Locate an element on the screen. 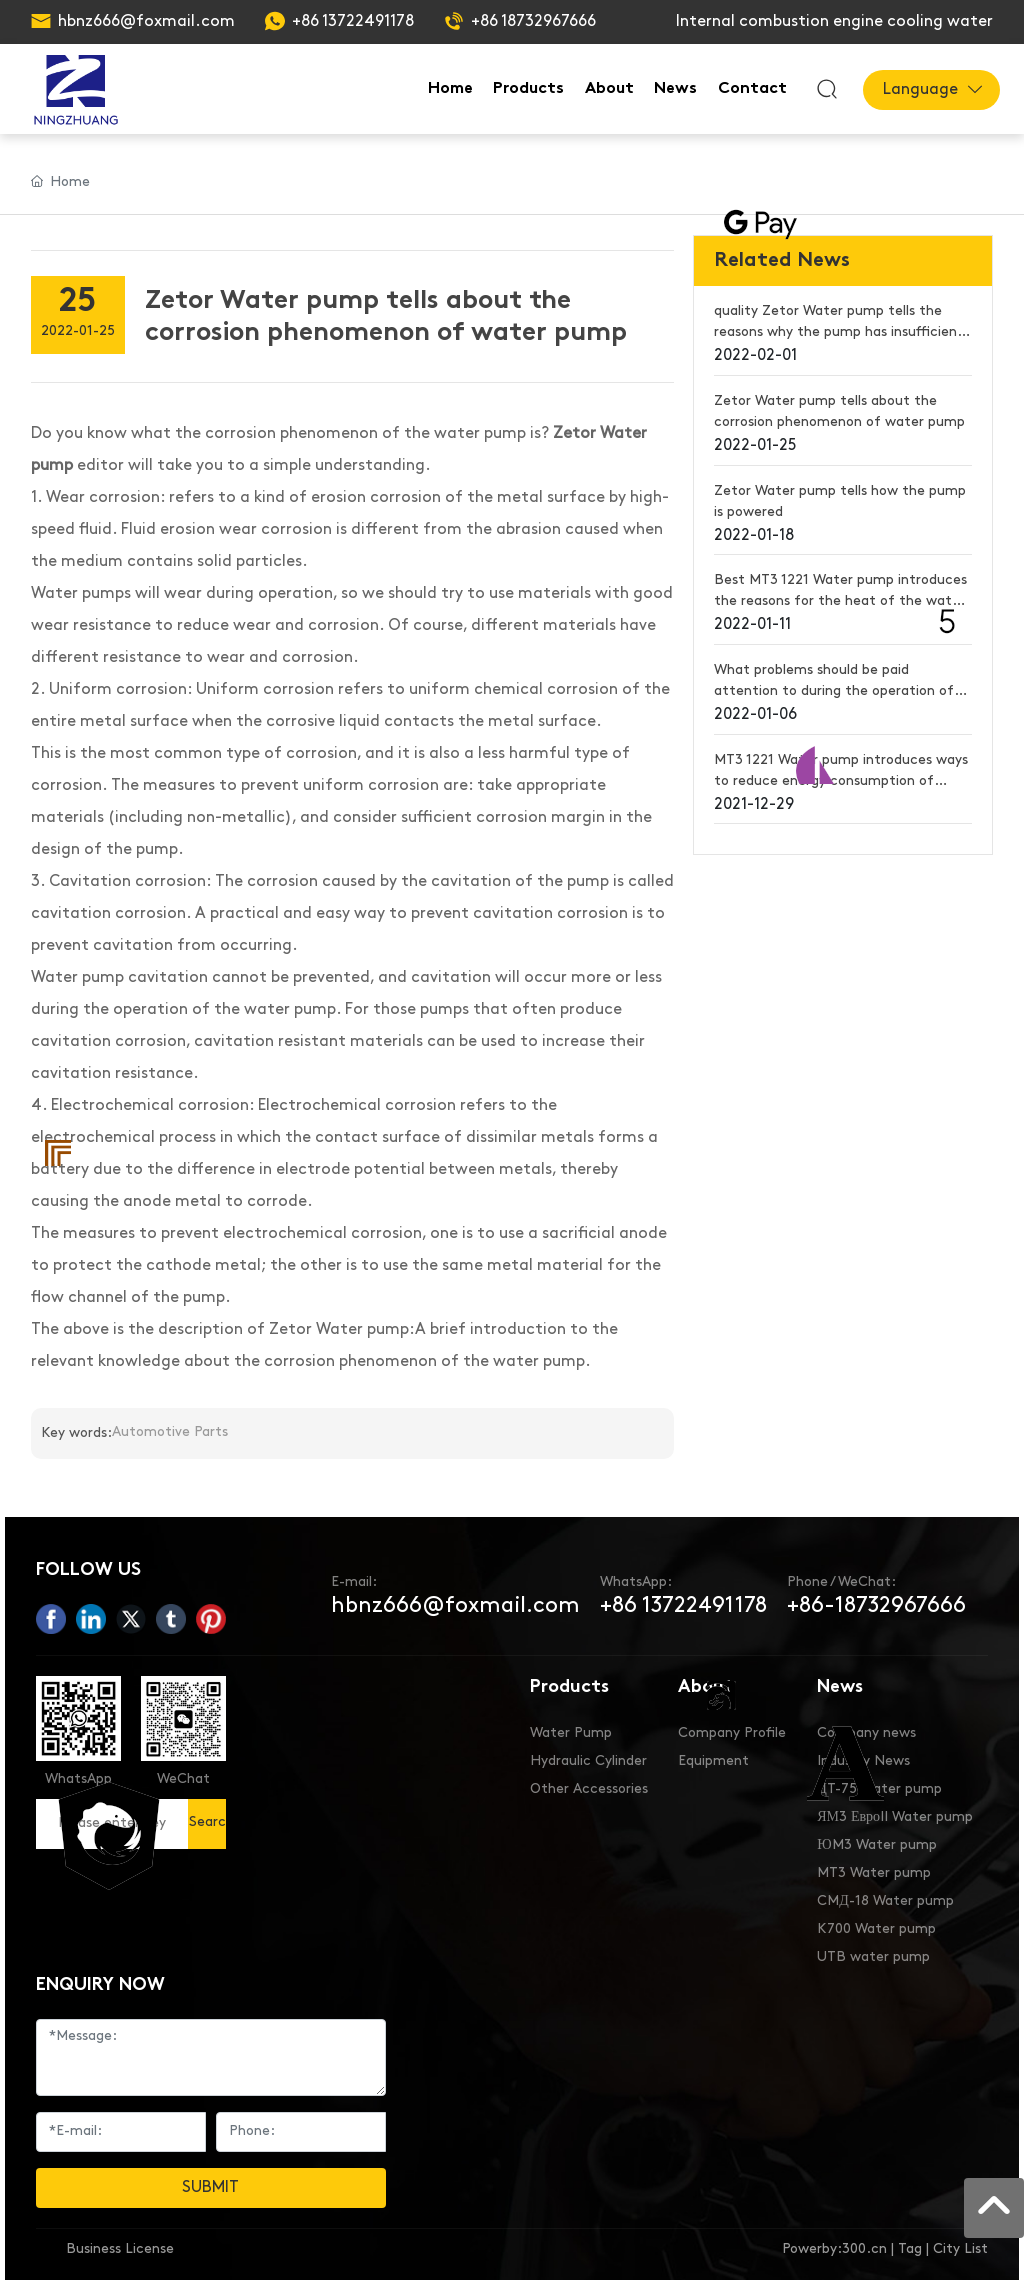 Image resolution: width=1024 pixels, height=2288 pixels. open LightBurn laser cutting software is located at coordinates (721, 1695).